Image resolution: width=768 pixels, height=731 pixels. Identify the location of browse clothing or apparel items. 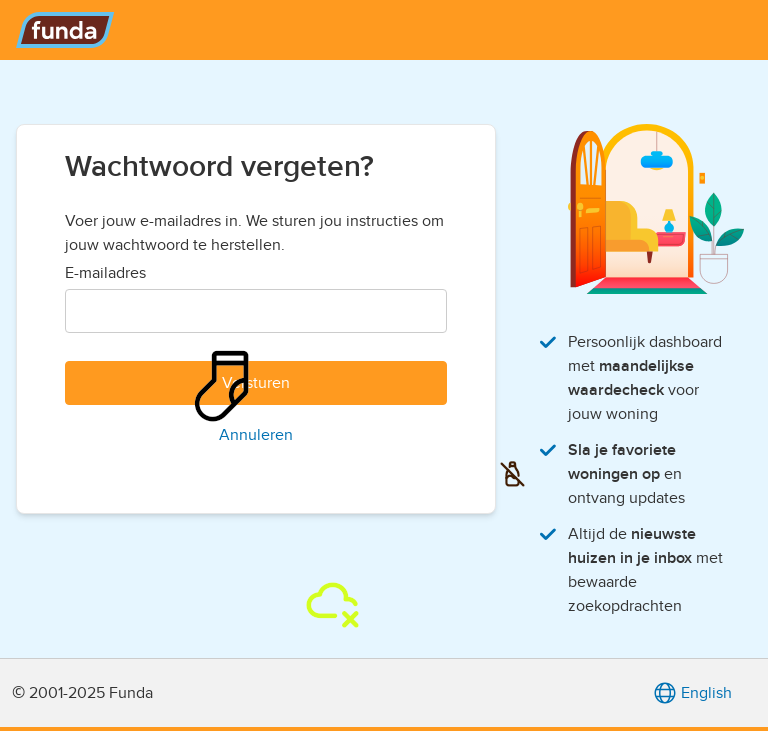
(224, 385).